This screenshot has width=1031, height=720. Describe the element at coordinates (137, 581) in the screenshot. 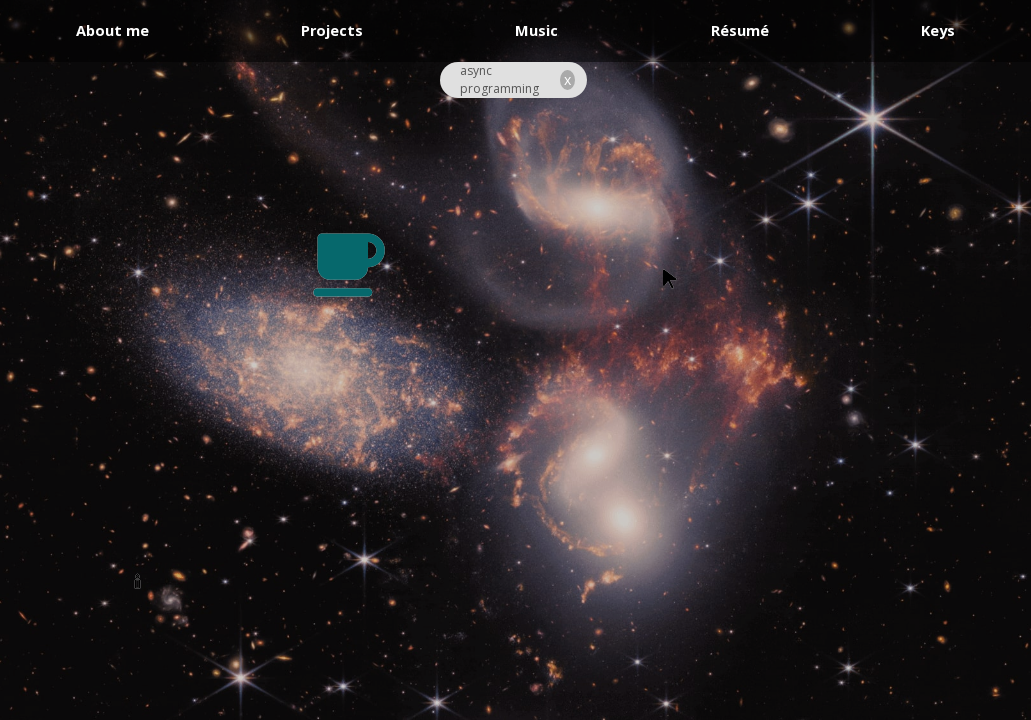

I see `access candle or ambient lighting settings` at that location.